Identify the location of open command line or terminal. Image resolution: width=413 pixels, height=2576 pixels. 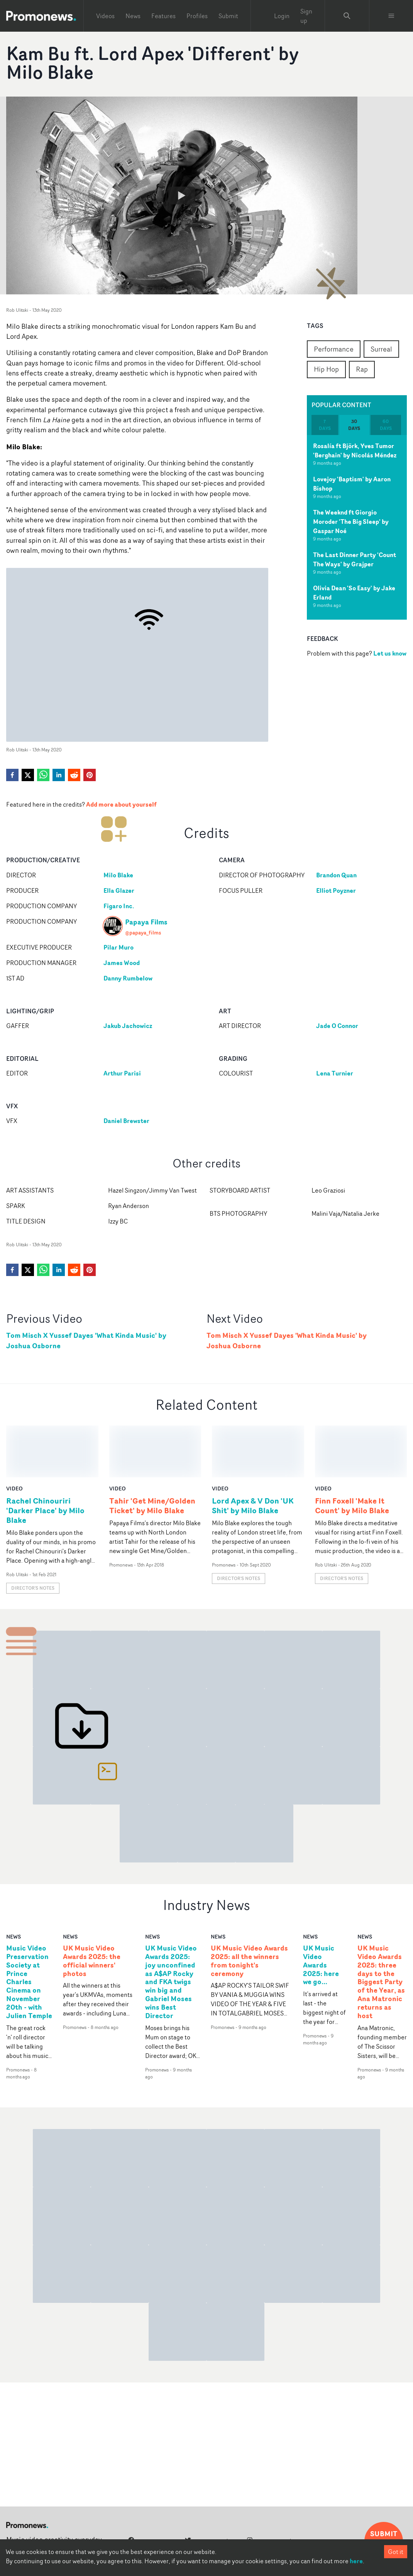
(107, 1771).